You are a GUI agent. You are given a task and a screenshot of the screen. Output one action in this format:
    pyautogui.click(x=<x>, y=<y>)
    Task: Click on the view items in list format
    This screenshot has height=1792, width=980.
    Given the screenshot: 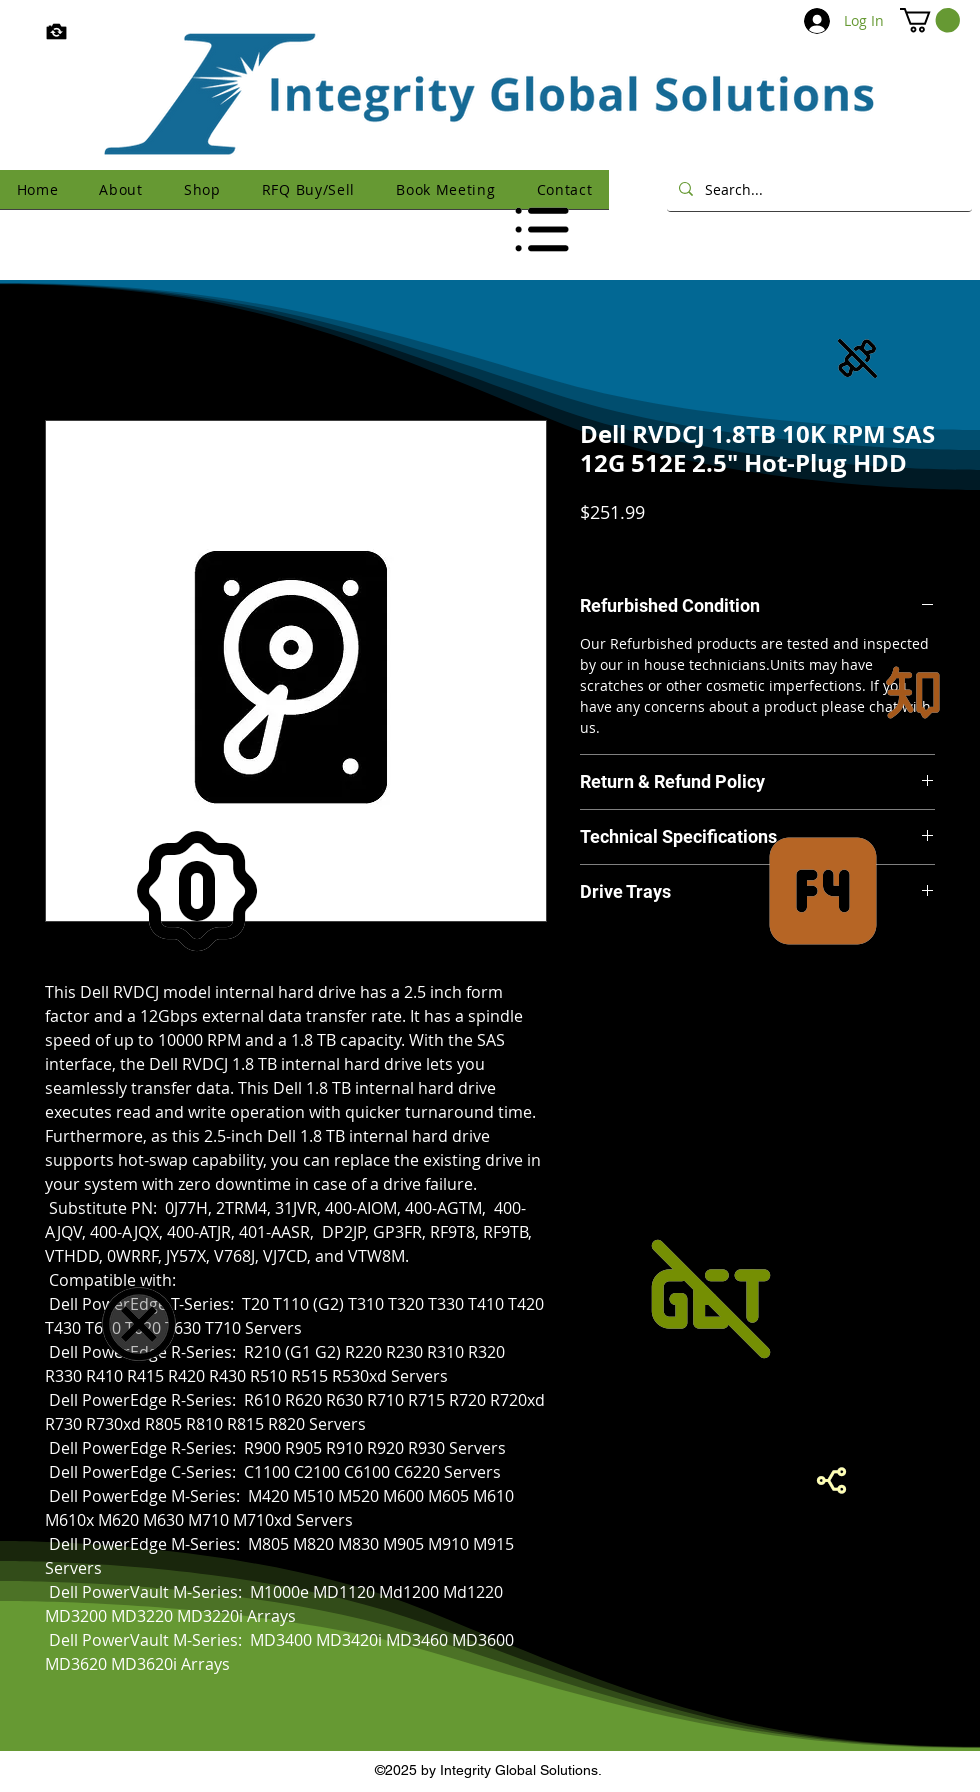 What is the action you would take?
    pyautogui.click(x=540, y=229)
    